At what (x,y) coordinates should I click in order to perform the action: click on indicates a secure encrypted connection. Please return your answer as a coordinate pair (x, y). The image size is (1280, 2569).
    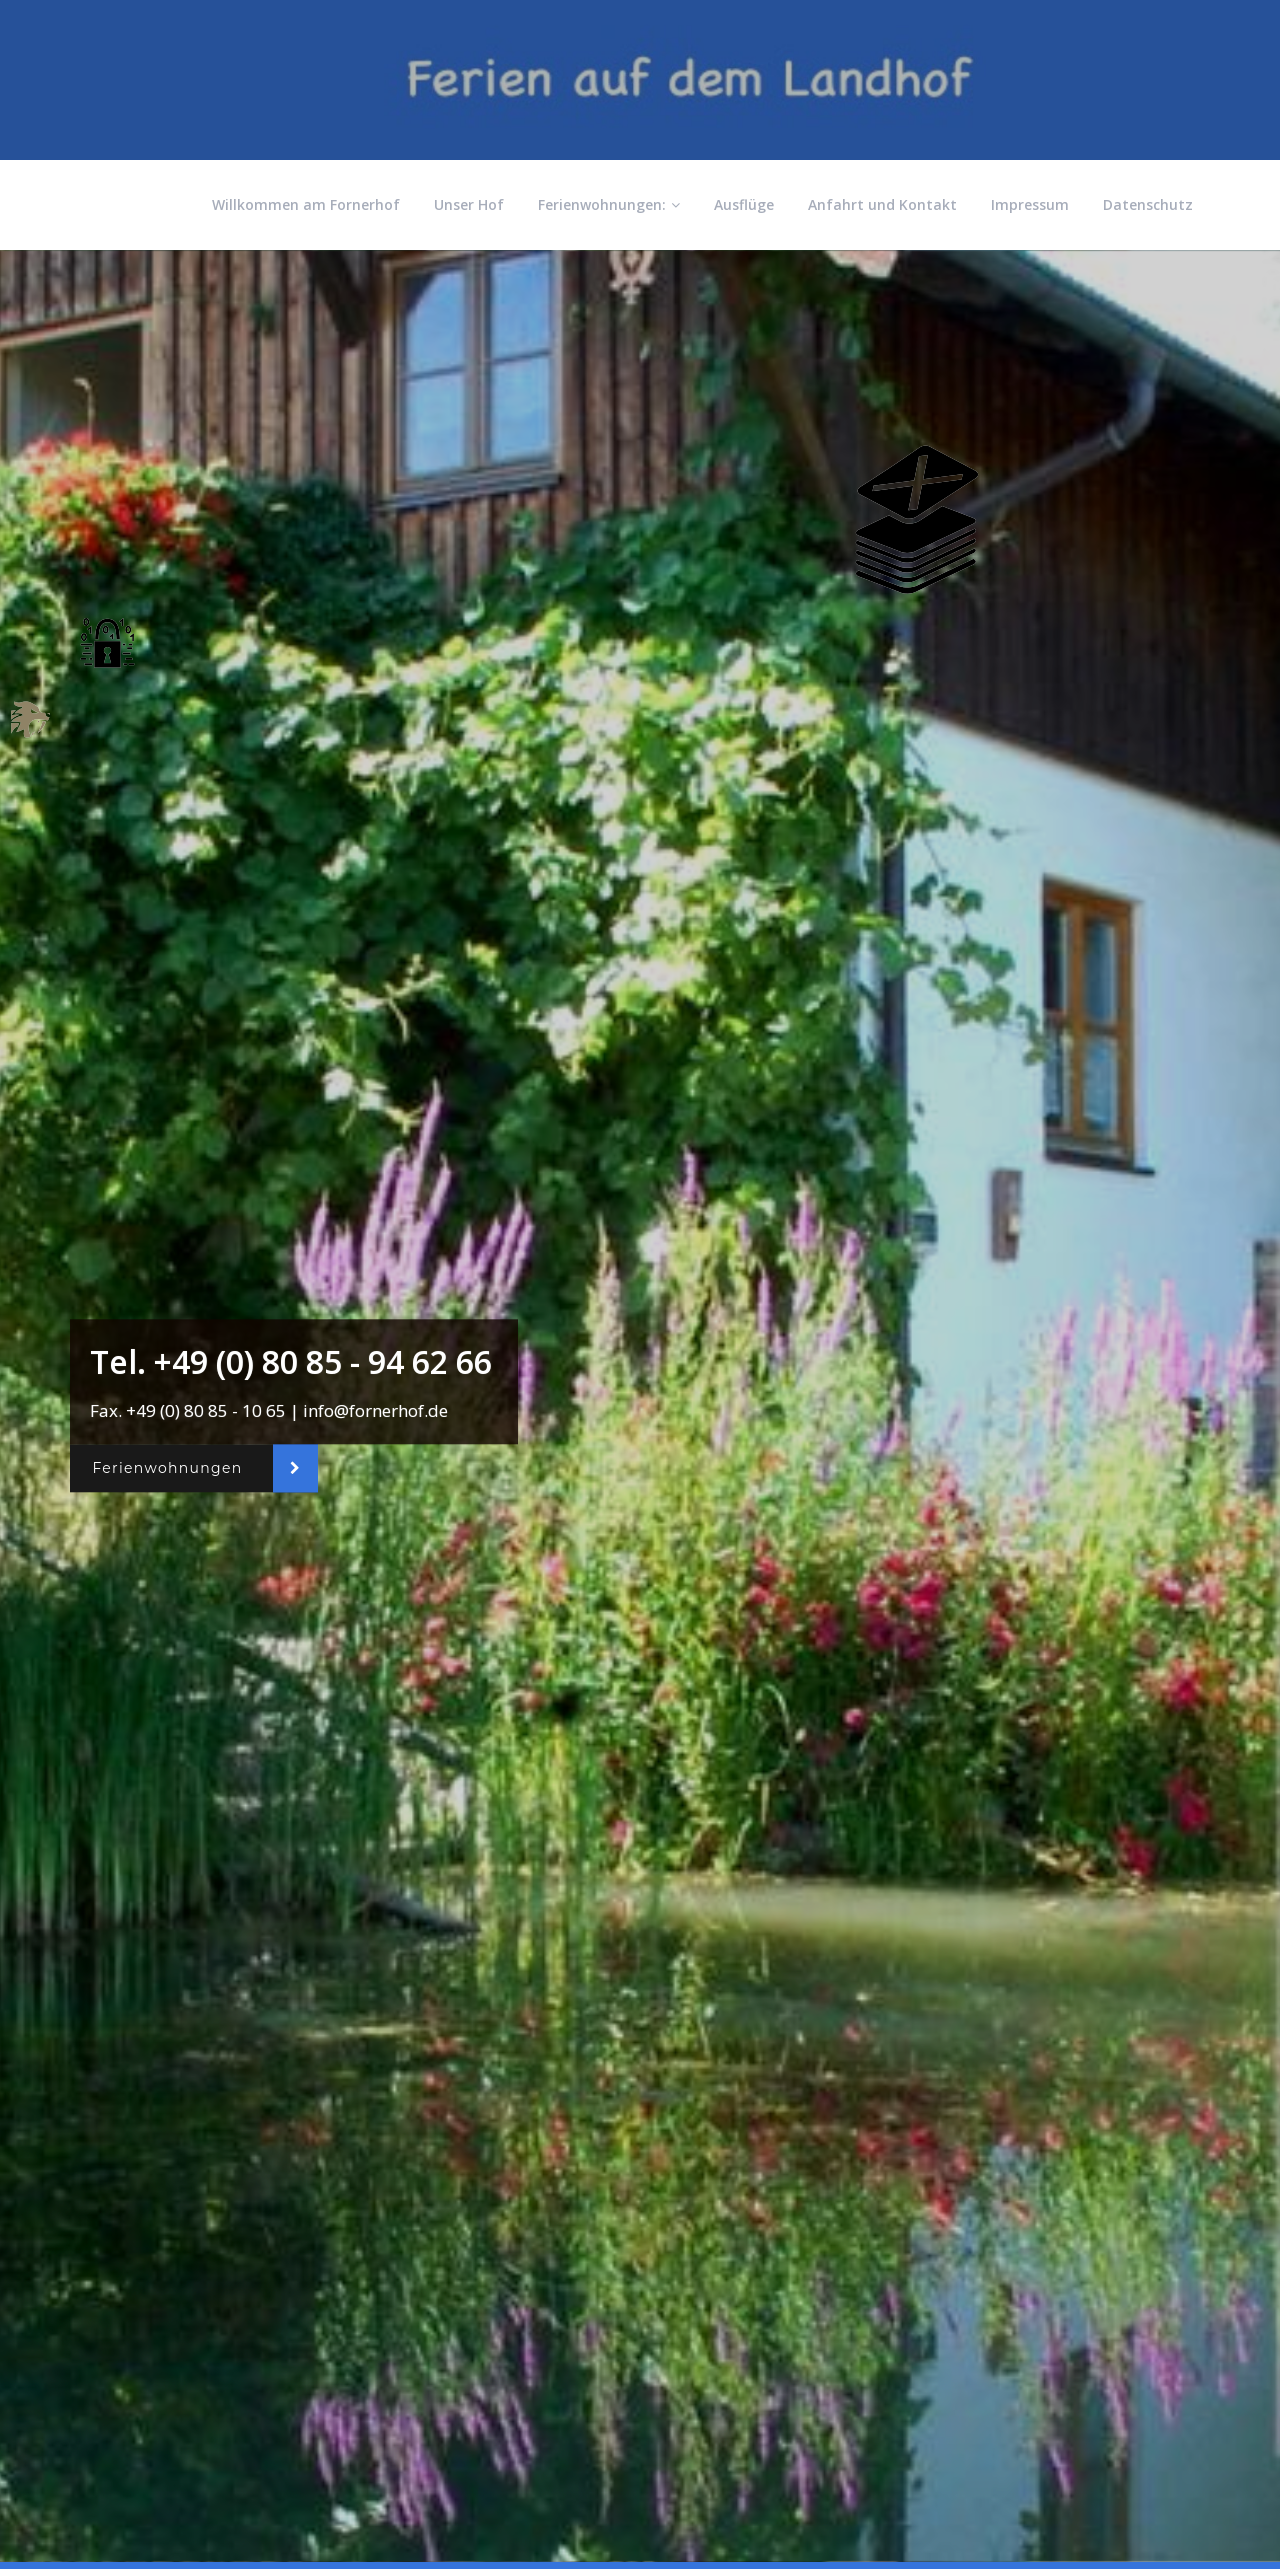
    Looking at the image, I should click on (107, 643).